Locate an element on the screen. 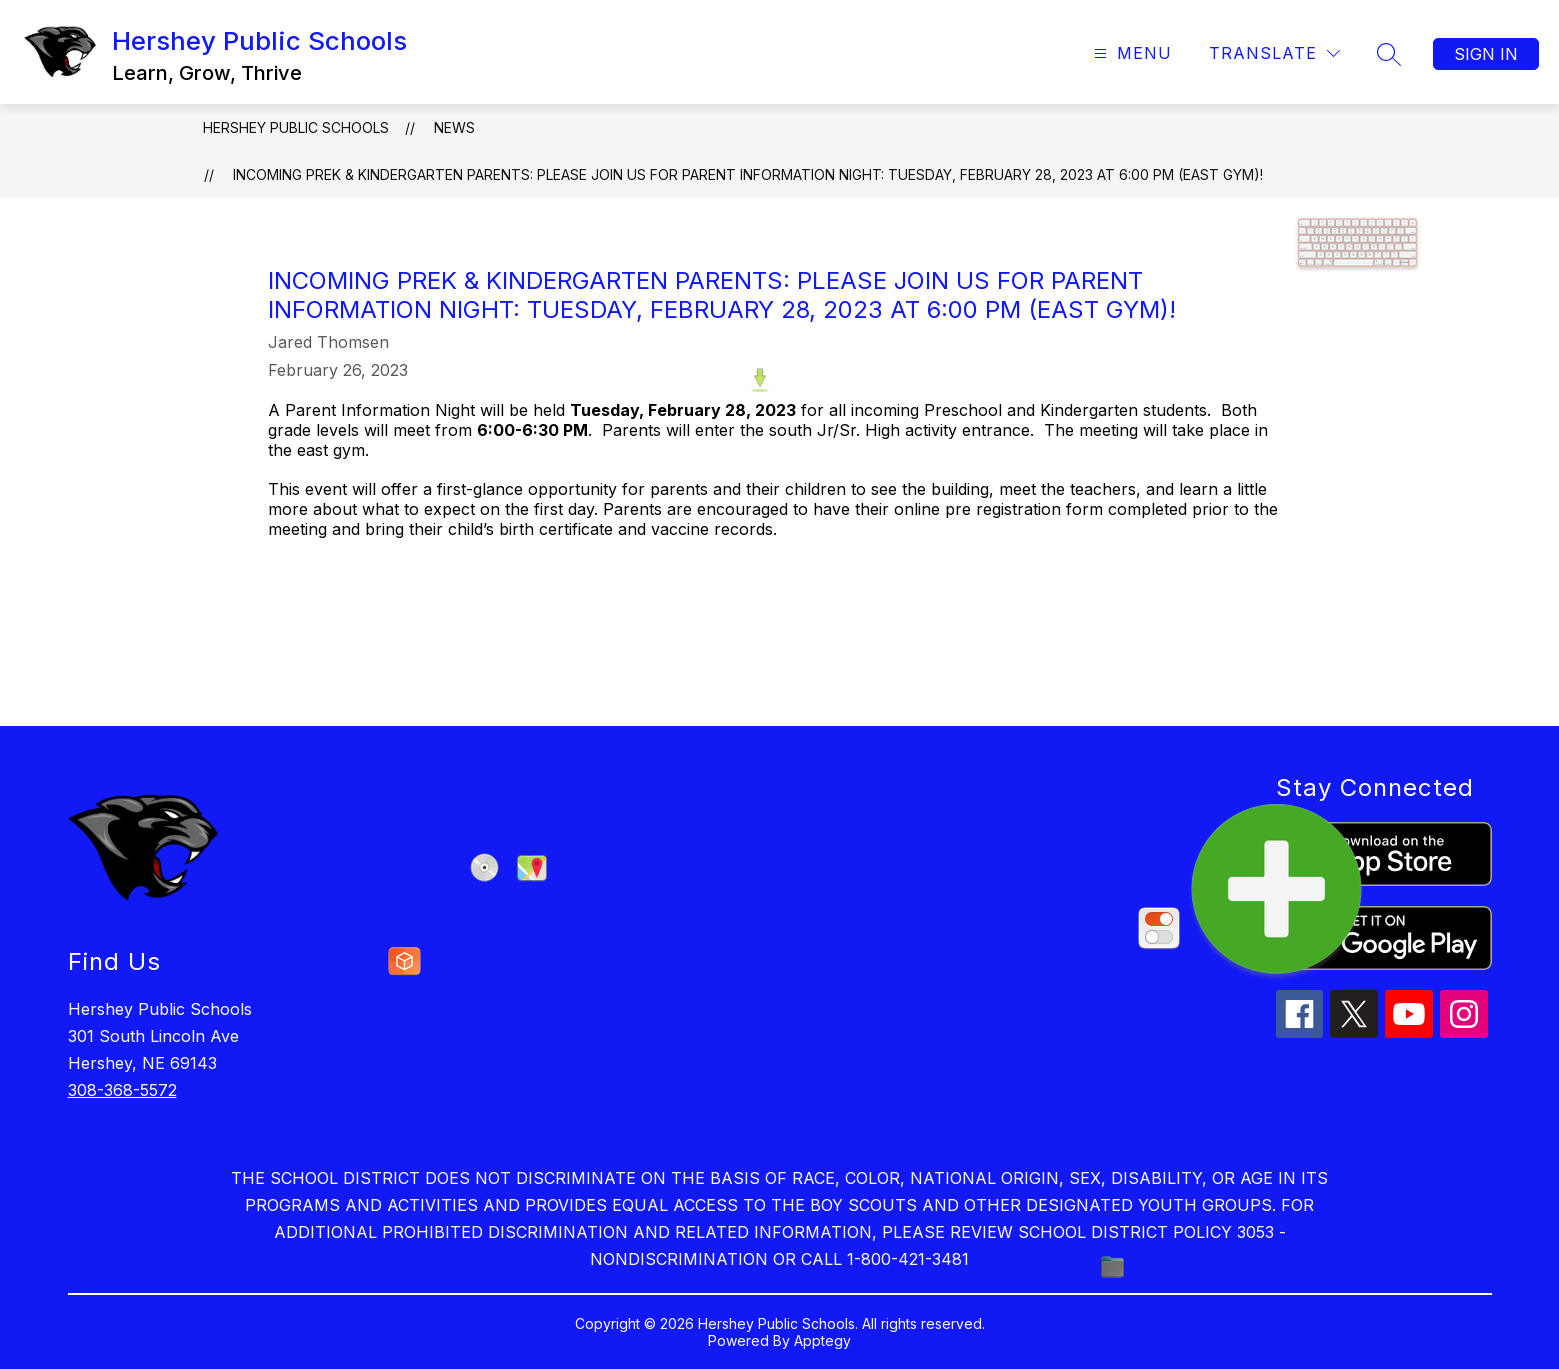 Image resolution: width=1559 pixels, height=1369 pixels. open folder to view contents is located at coordinates (1112, 1266).